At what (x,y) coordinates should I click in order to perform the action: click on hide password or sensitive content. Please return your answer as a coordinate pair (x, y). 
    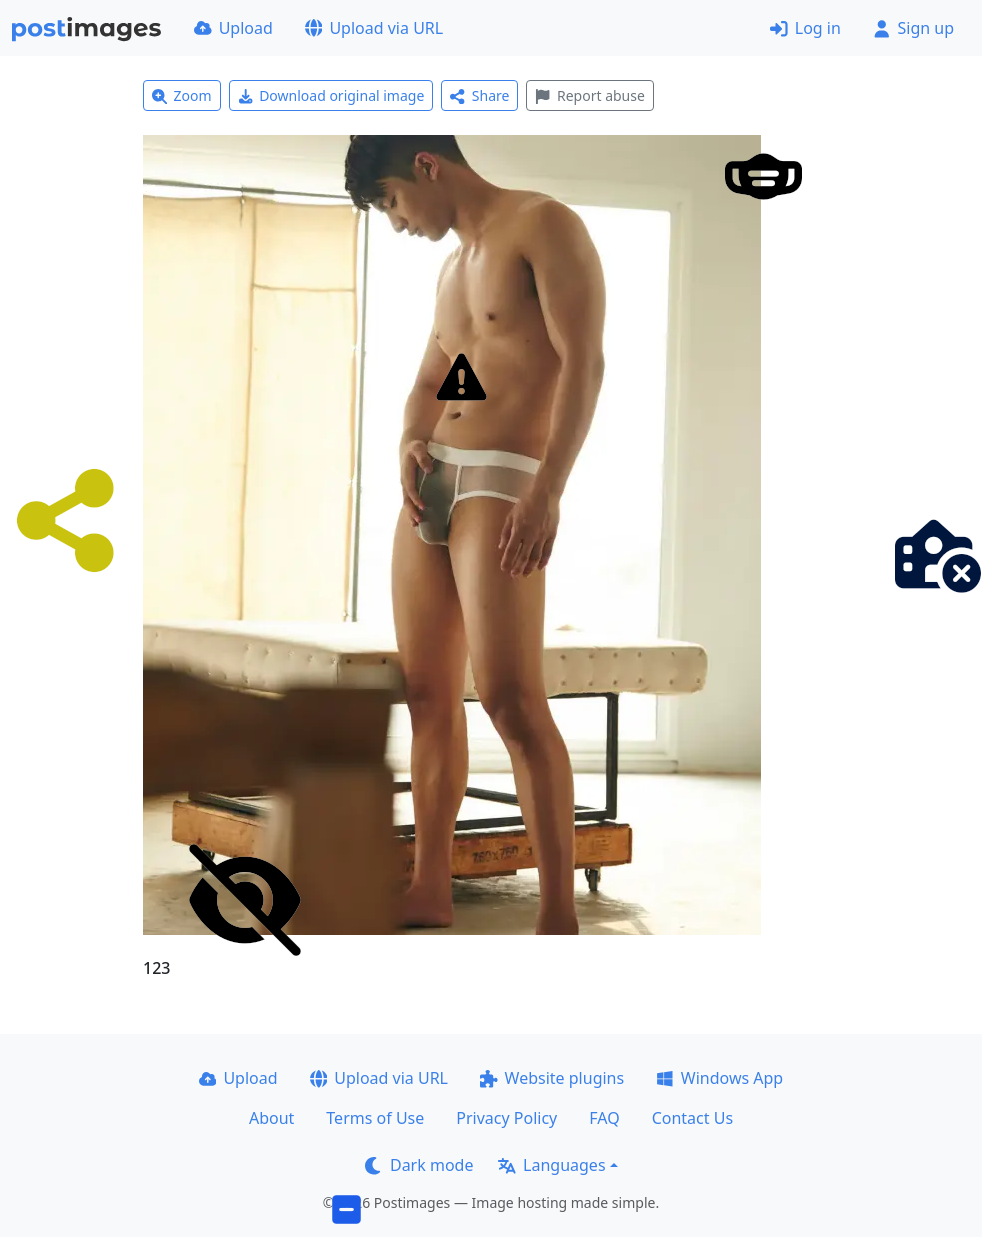
    Looking at the image, I should click on (245, 900).